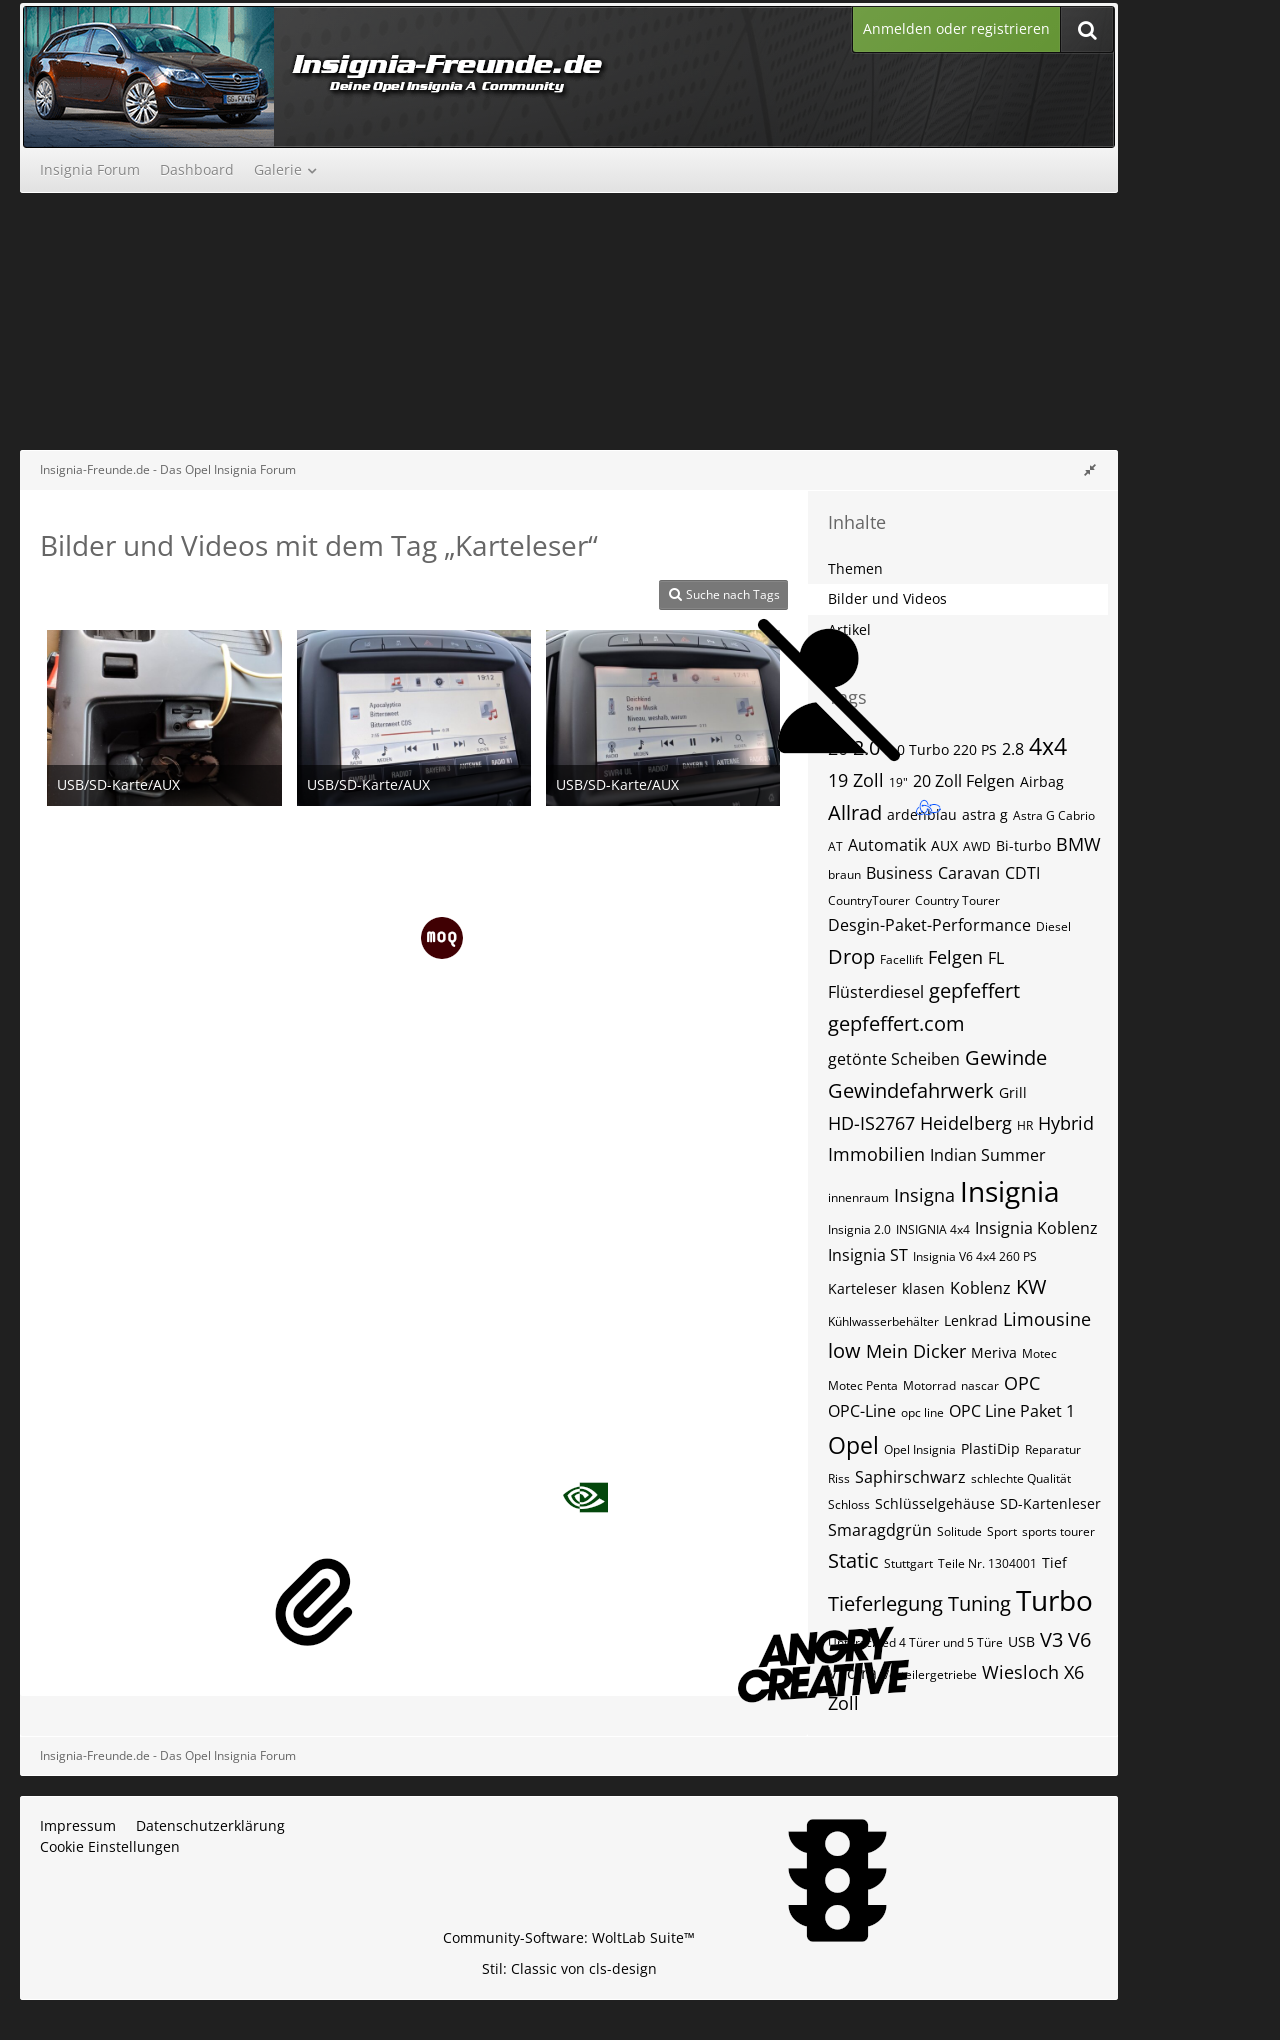 The width and height of the screenshot is (1280, 2040). What do you see at coordinates (823, 1664) in the screenshot?
I see `Angry Creative company logo` at bounding box center [823, 1664].